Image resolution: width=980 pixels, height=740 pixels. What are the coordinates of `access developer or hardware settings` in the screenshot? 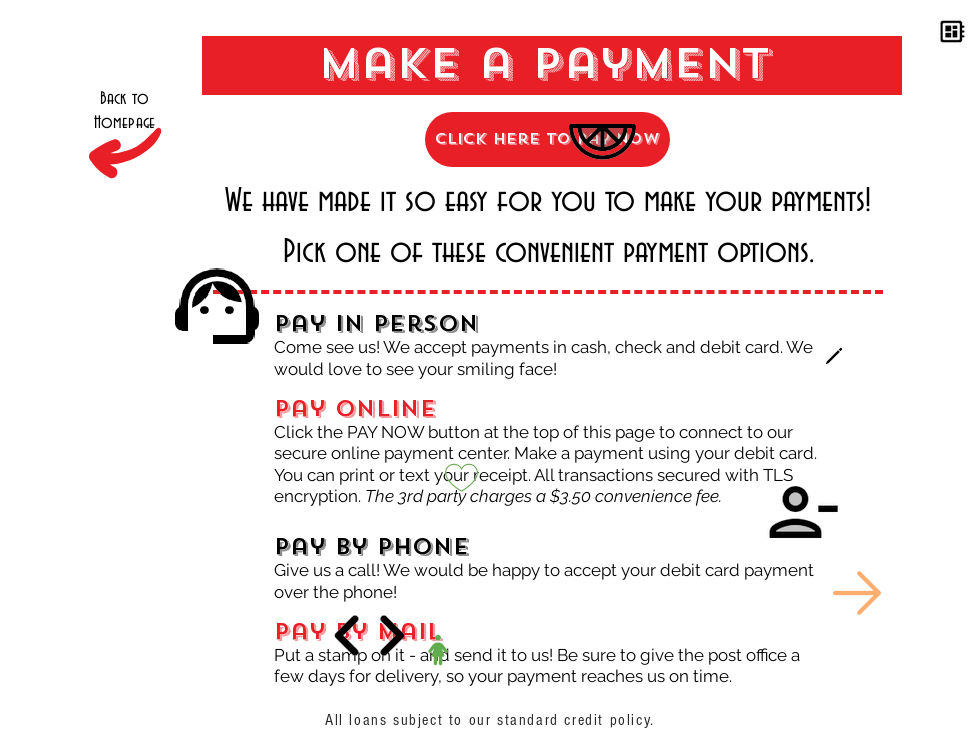 It's located at (952, 31).